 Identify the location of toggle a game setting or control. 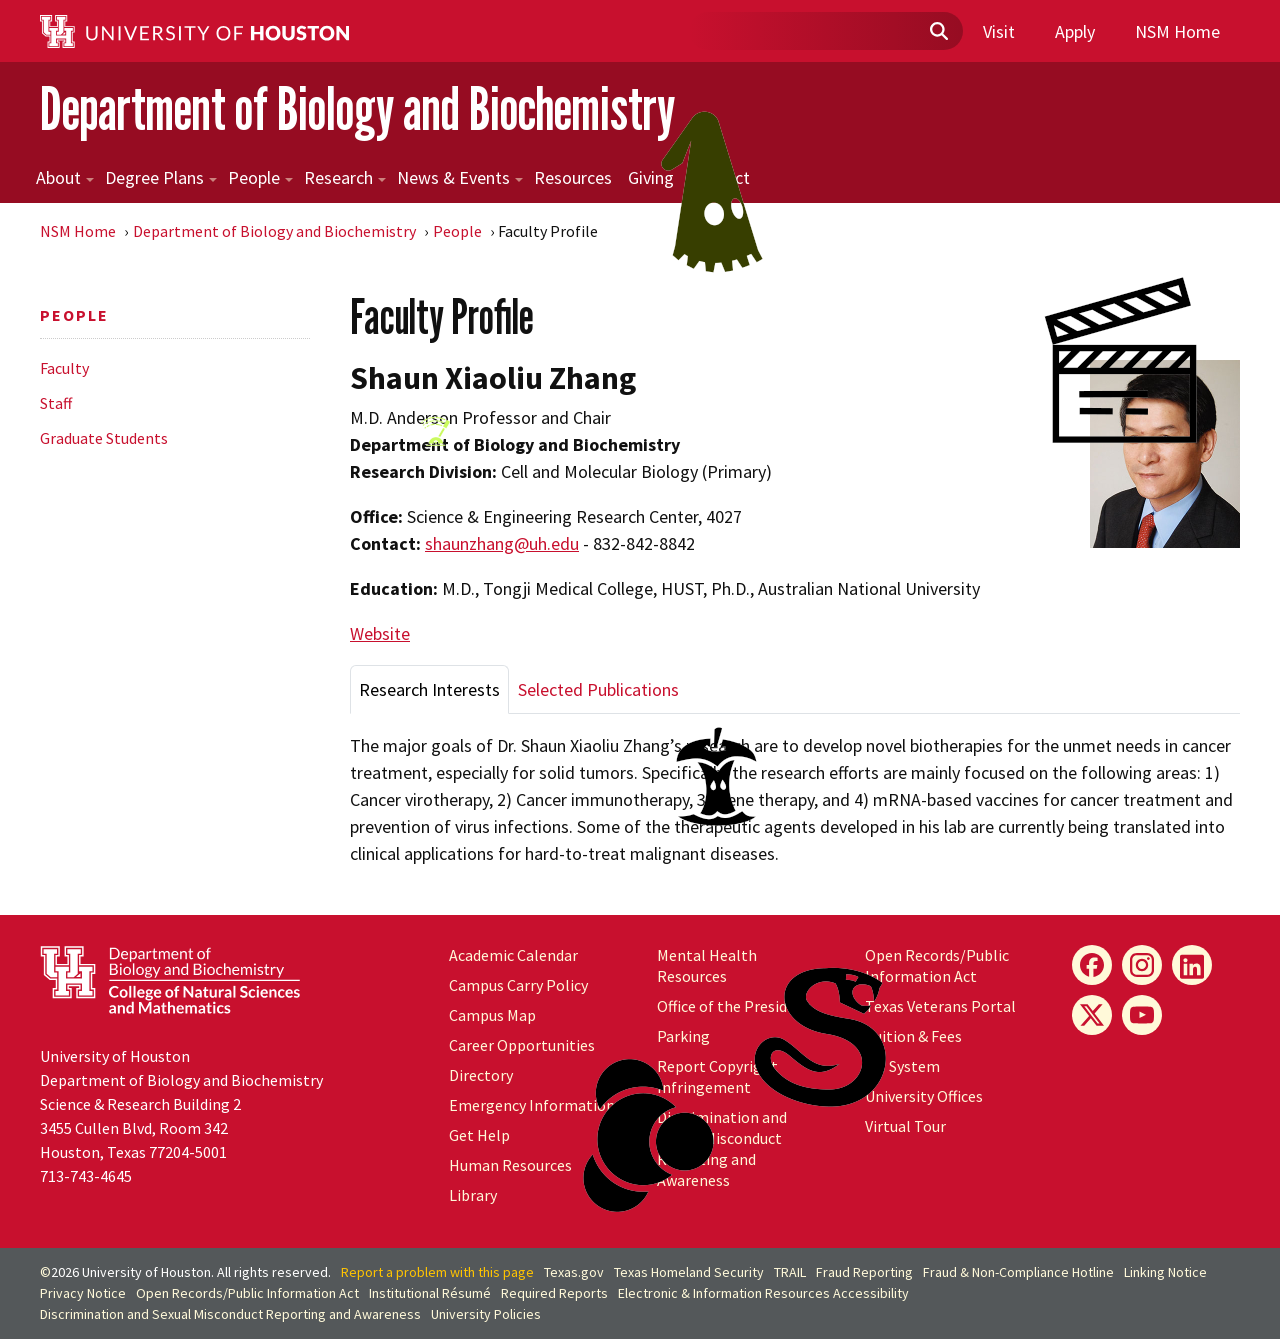
(436, 431).